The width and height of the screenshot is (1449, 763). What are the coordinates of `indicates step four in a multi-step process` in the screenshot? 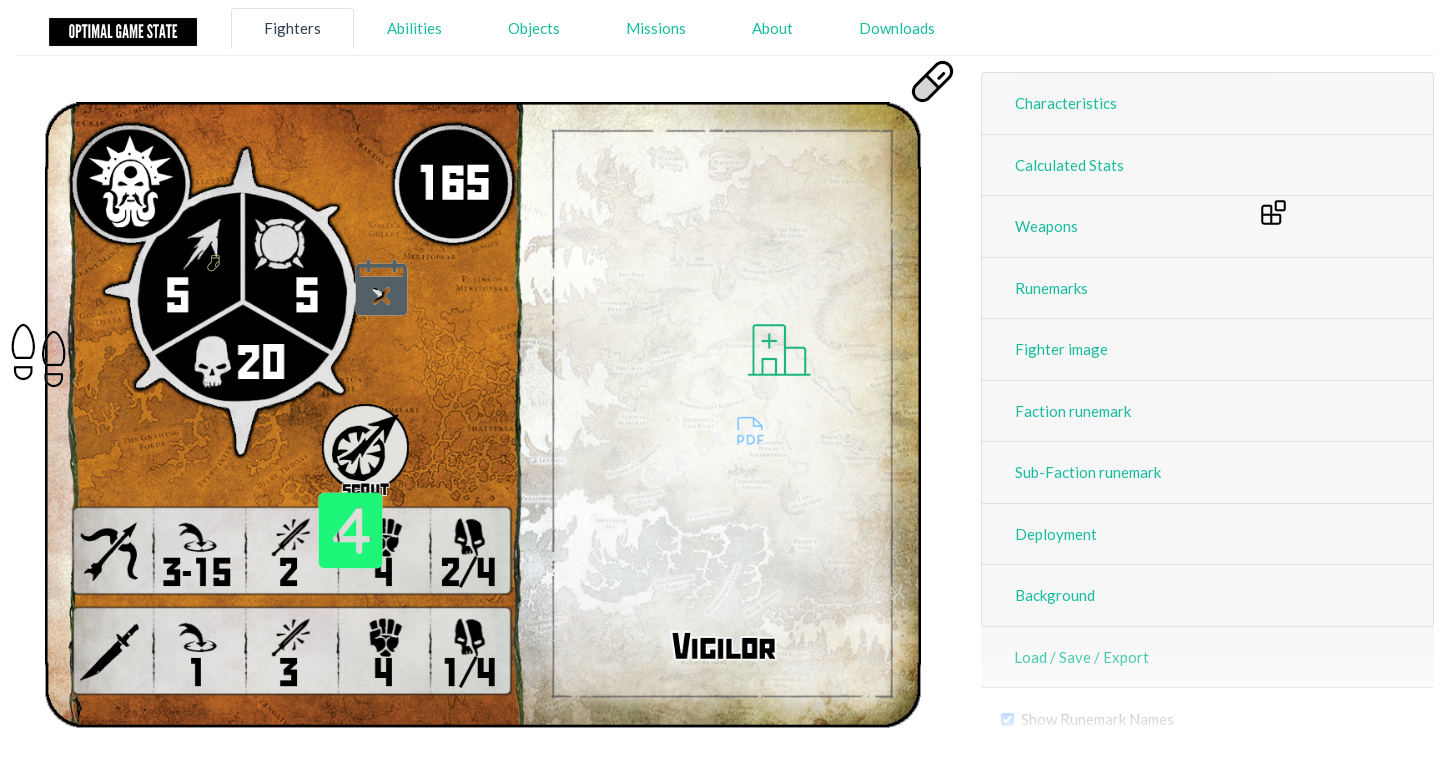 It's located at (350, 530).